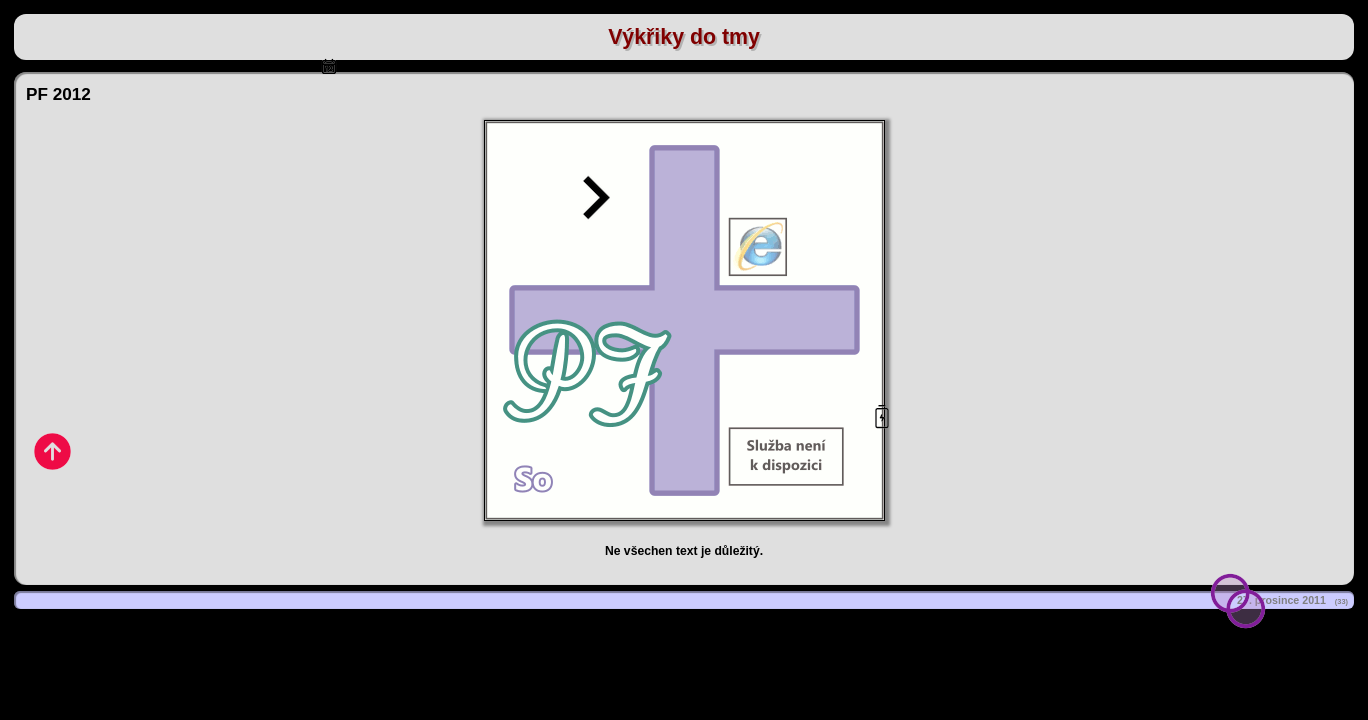 The height and width of the screenshot is (720, 1368). What do you see at coordinates (329, 67) in the screenshot?
I see `view calendar or scheduled events` at bounding box center [329, 67].